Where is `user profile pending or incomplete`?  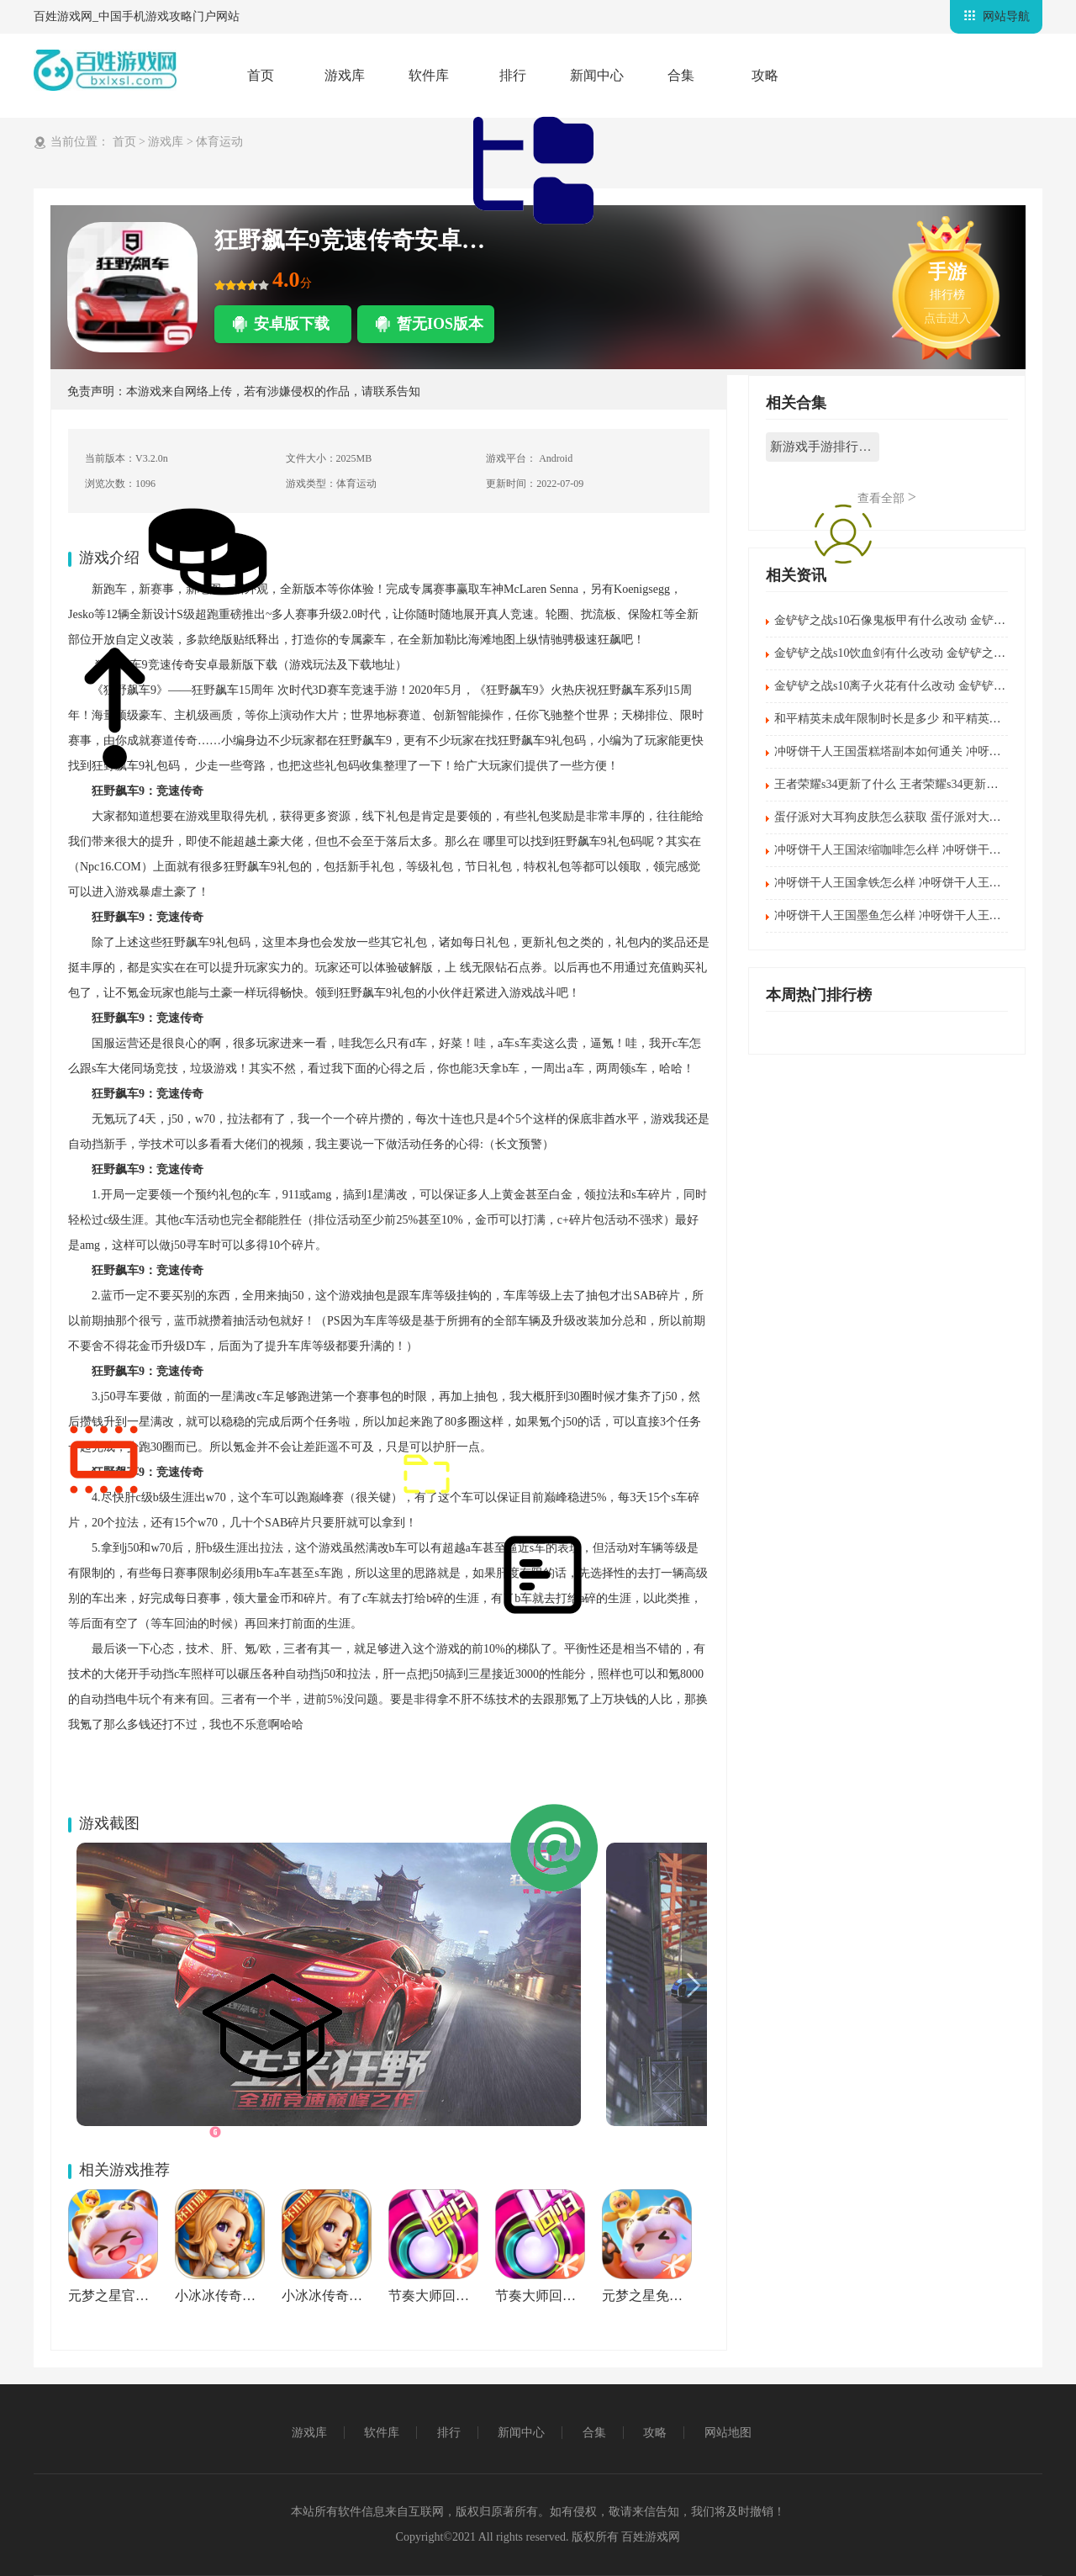 user profile pending or incomplete is located at coordinates (843, 534).